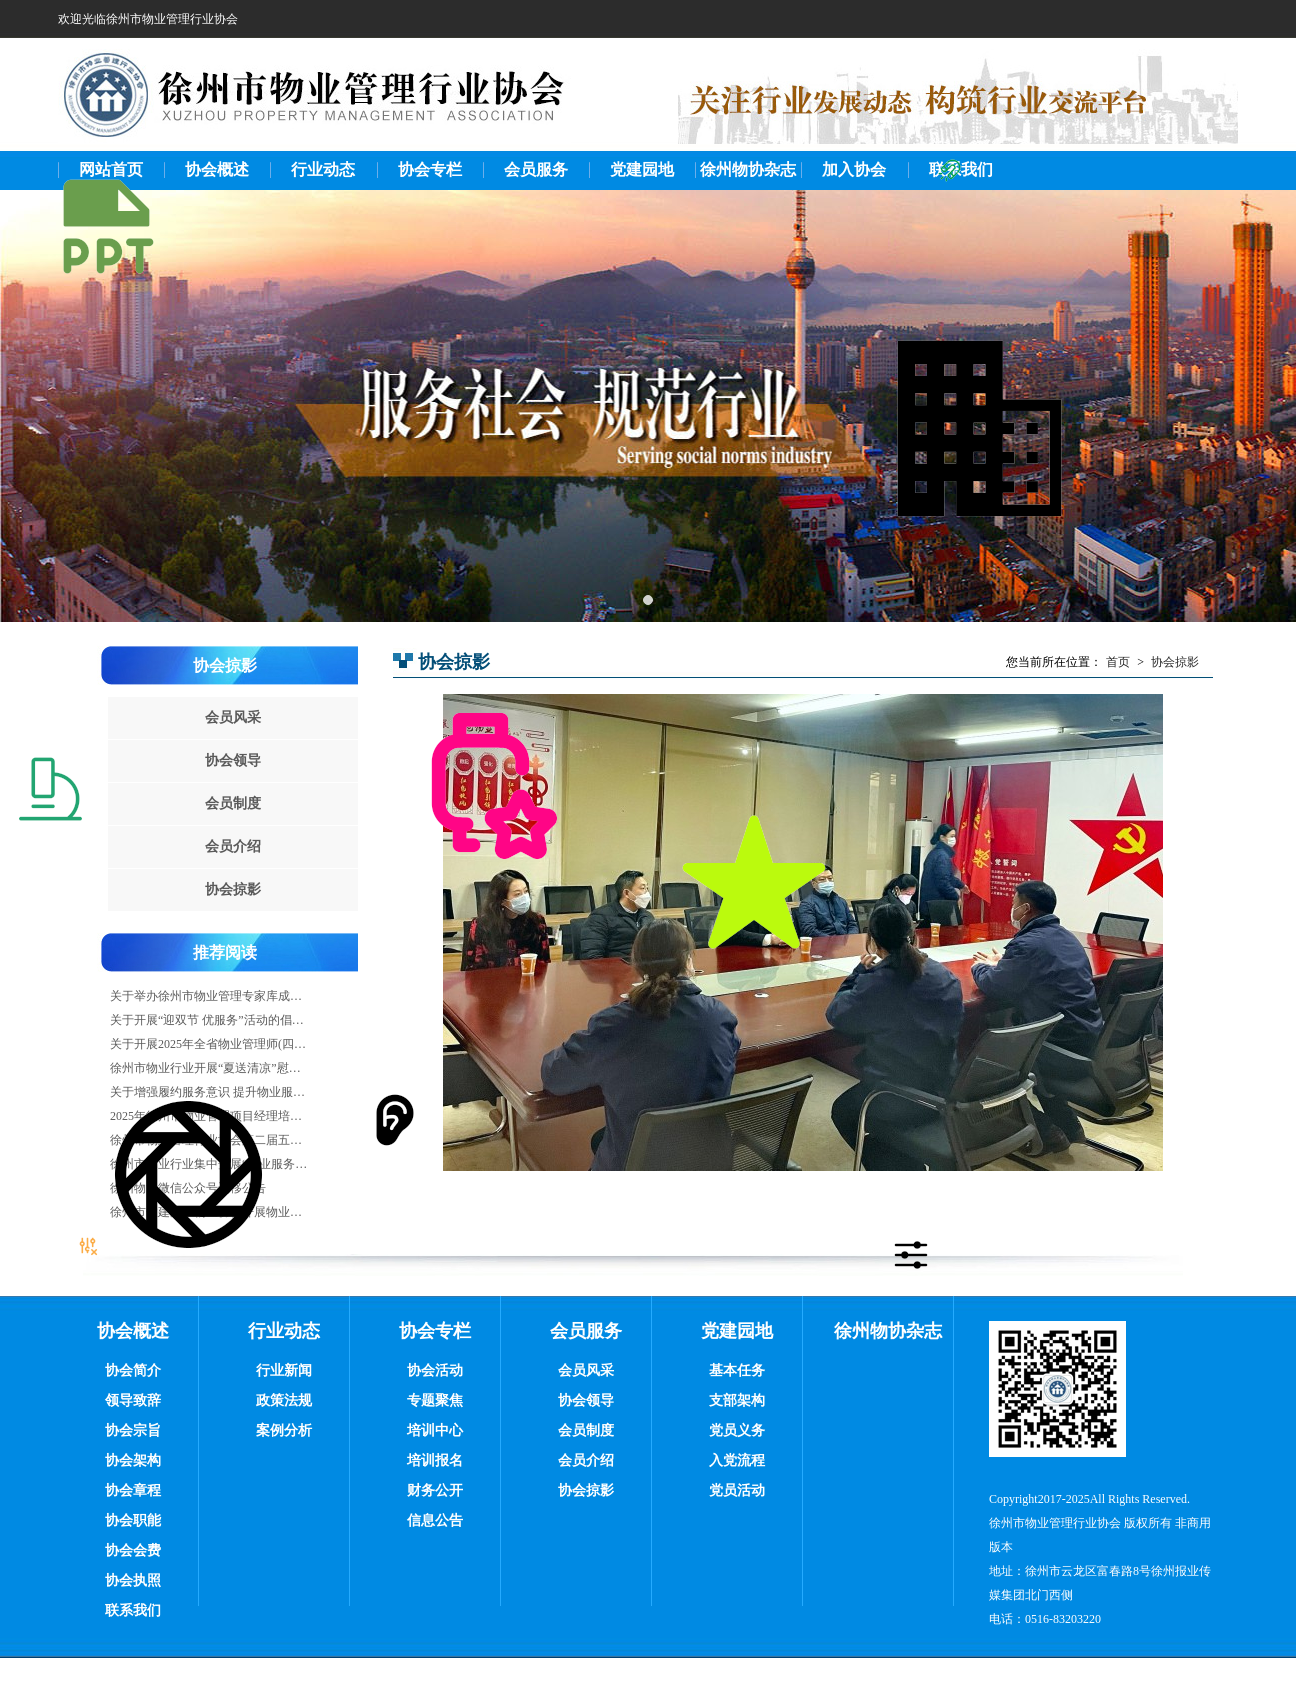  I want to click on open a PowerPoint presentation file, so click(106, 230).